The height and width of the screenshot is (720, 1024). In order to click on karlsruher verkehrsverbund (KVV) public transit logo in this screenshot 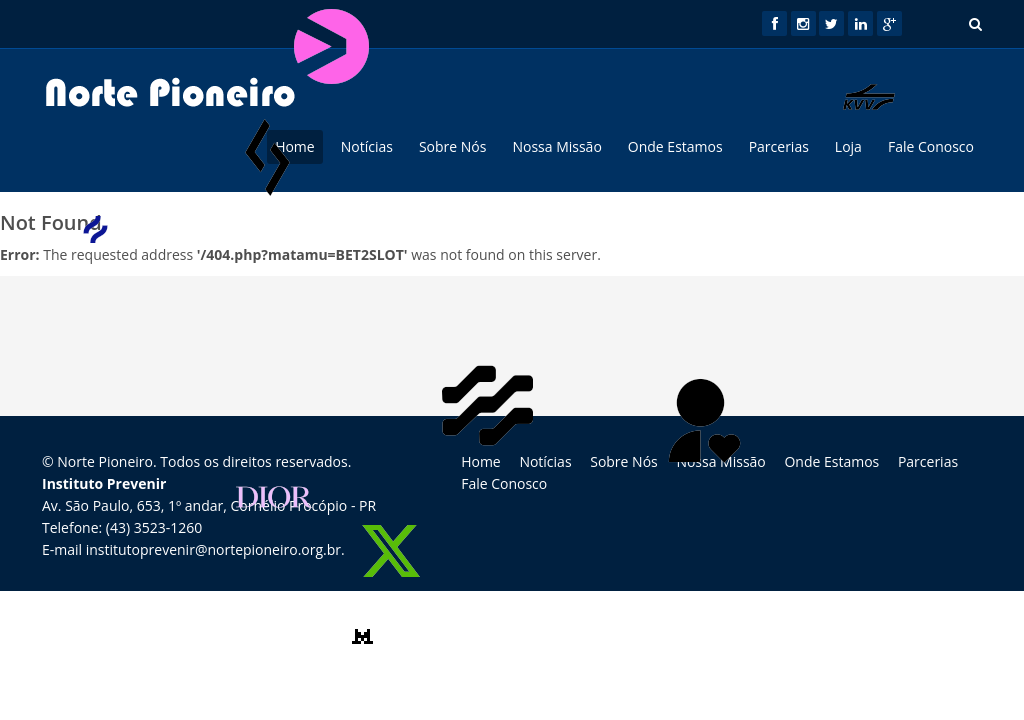, I will do `click(869, 97)`.